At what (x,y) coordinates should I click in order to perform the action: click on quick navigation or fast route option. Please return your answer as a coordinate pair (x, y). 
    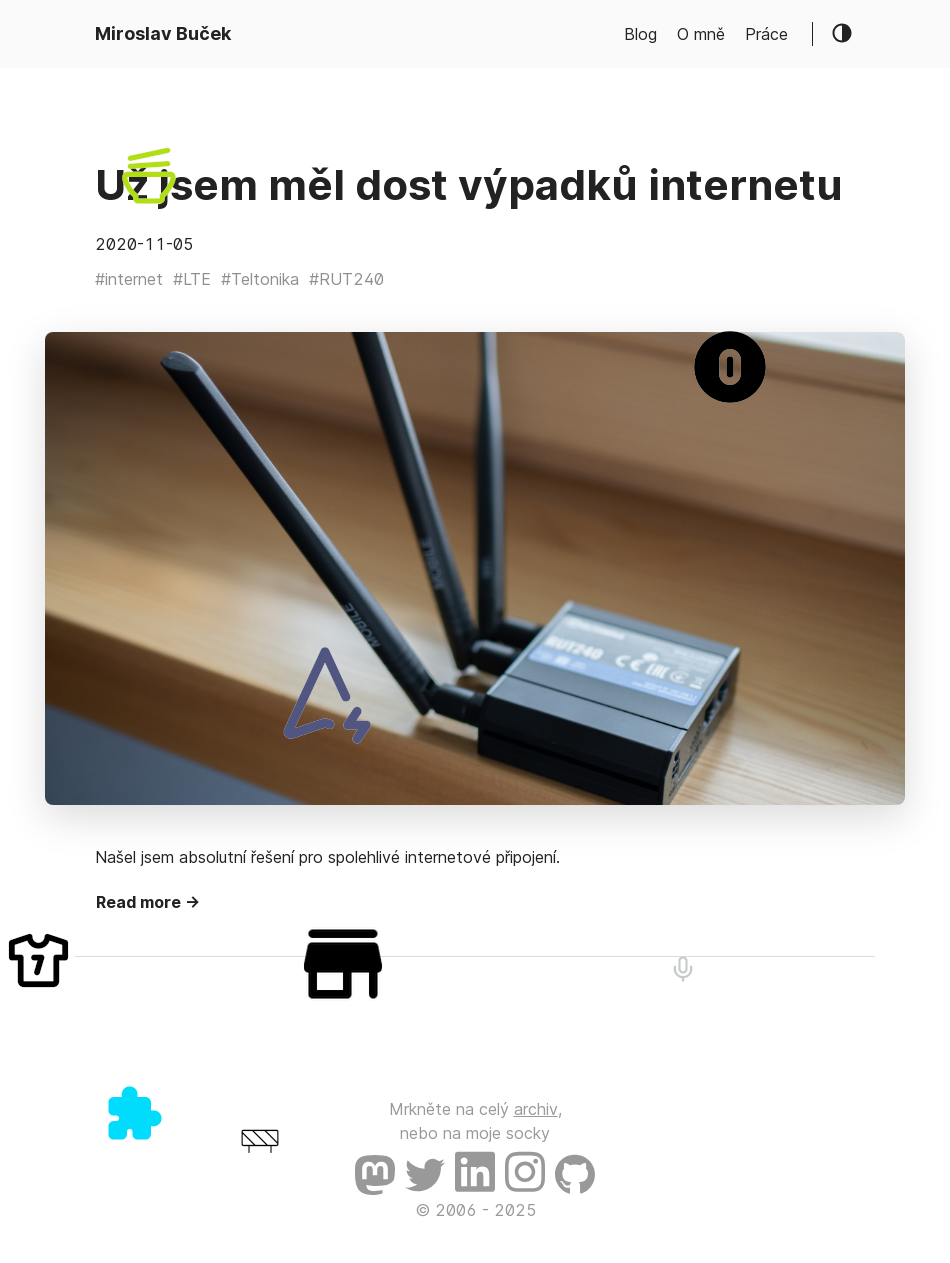
    Looking at the image, I should click on (325, 693).